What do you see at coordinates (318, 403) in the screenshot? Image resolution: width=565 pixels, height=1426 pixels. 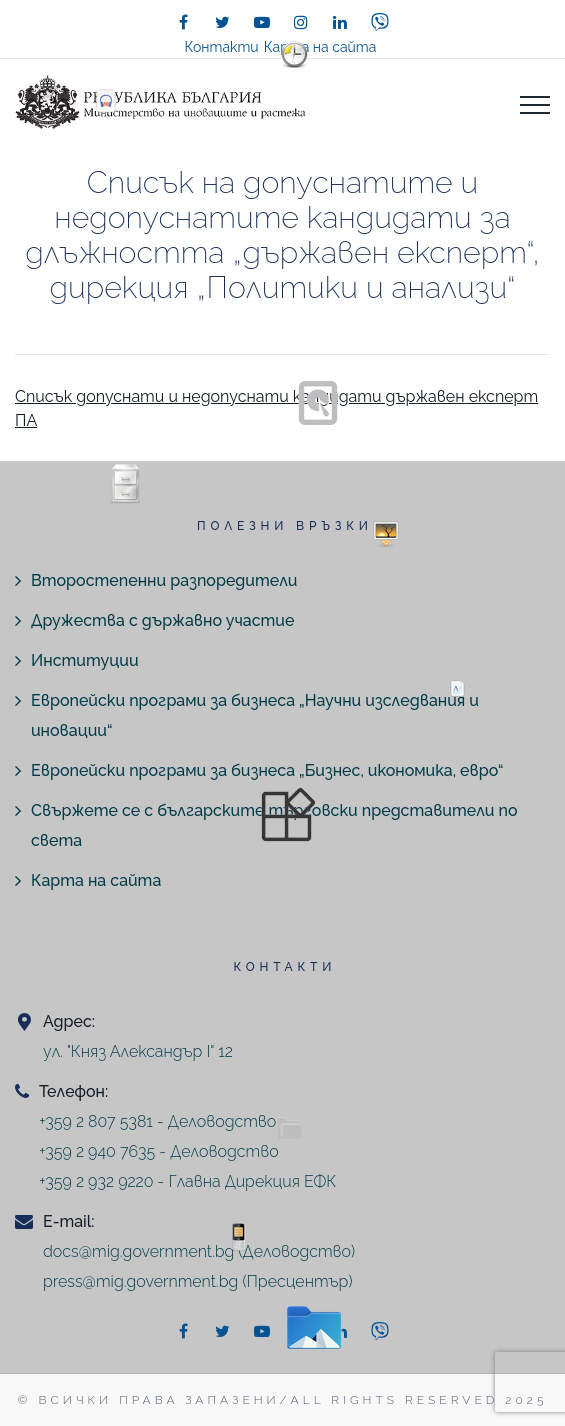 I see `access system hard drive` at bounding box center [318, 403].